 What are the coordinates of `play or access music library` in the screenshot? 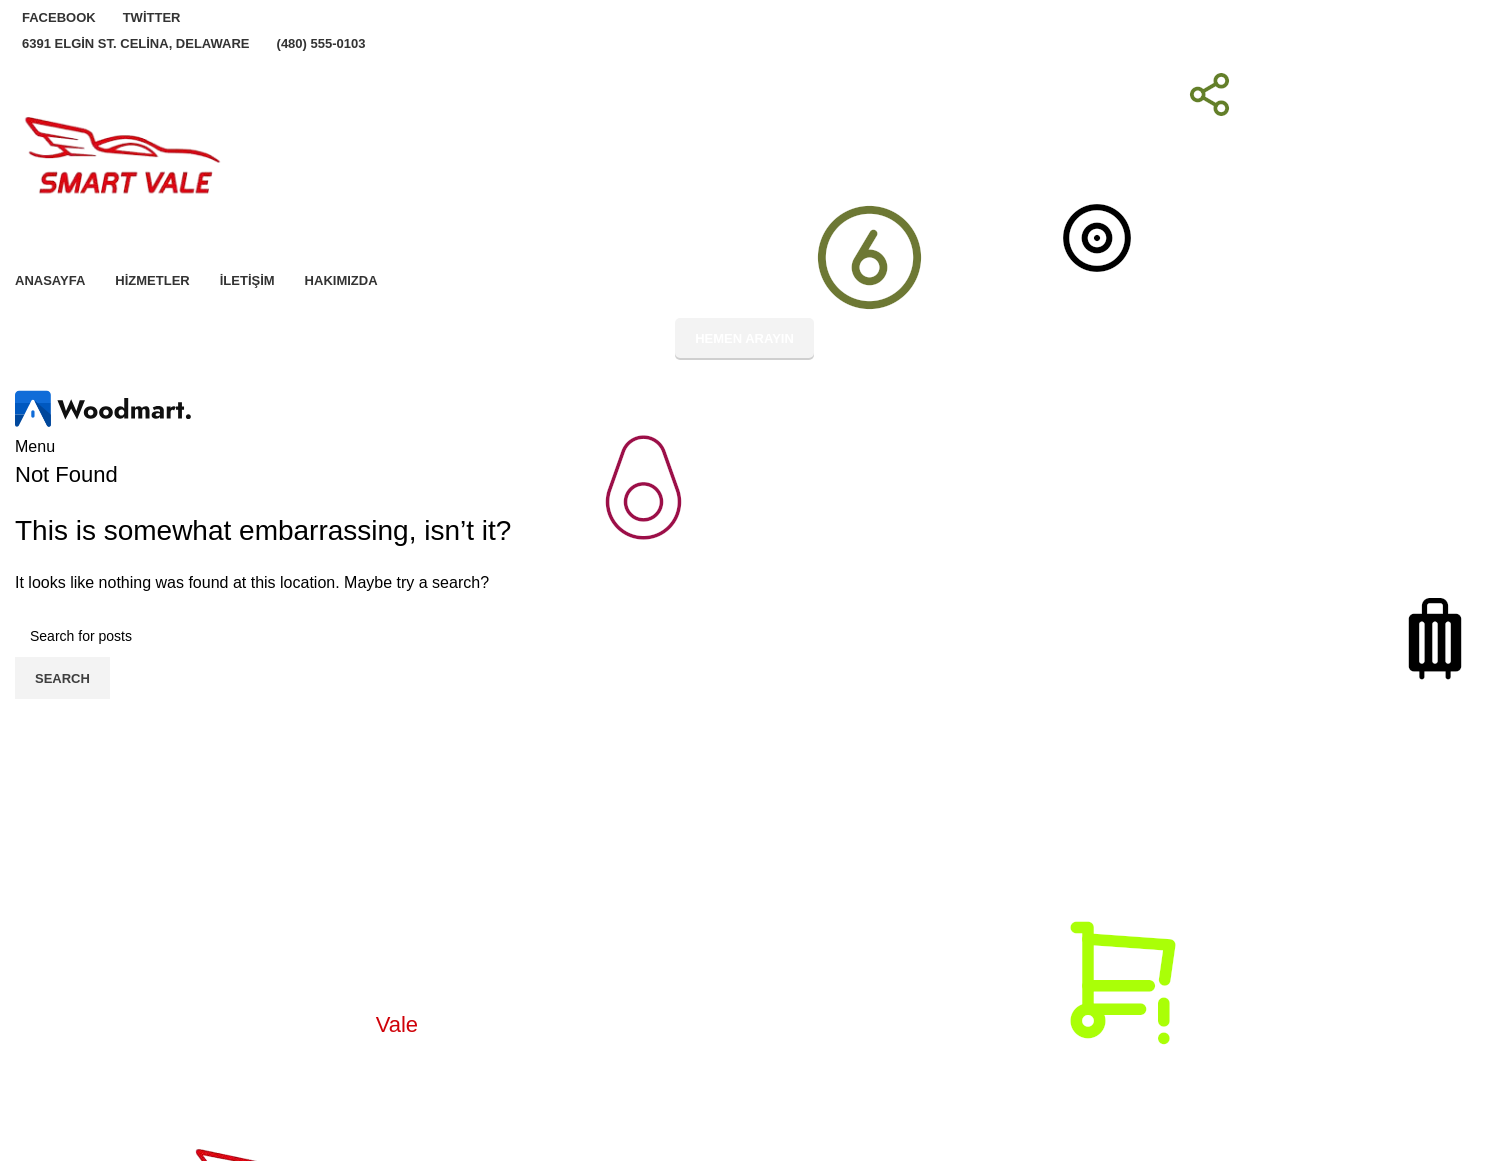 It's located at (1097, 238).